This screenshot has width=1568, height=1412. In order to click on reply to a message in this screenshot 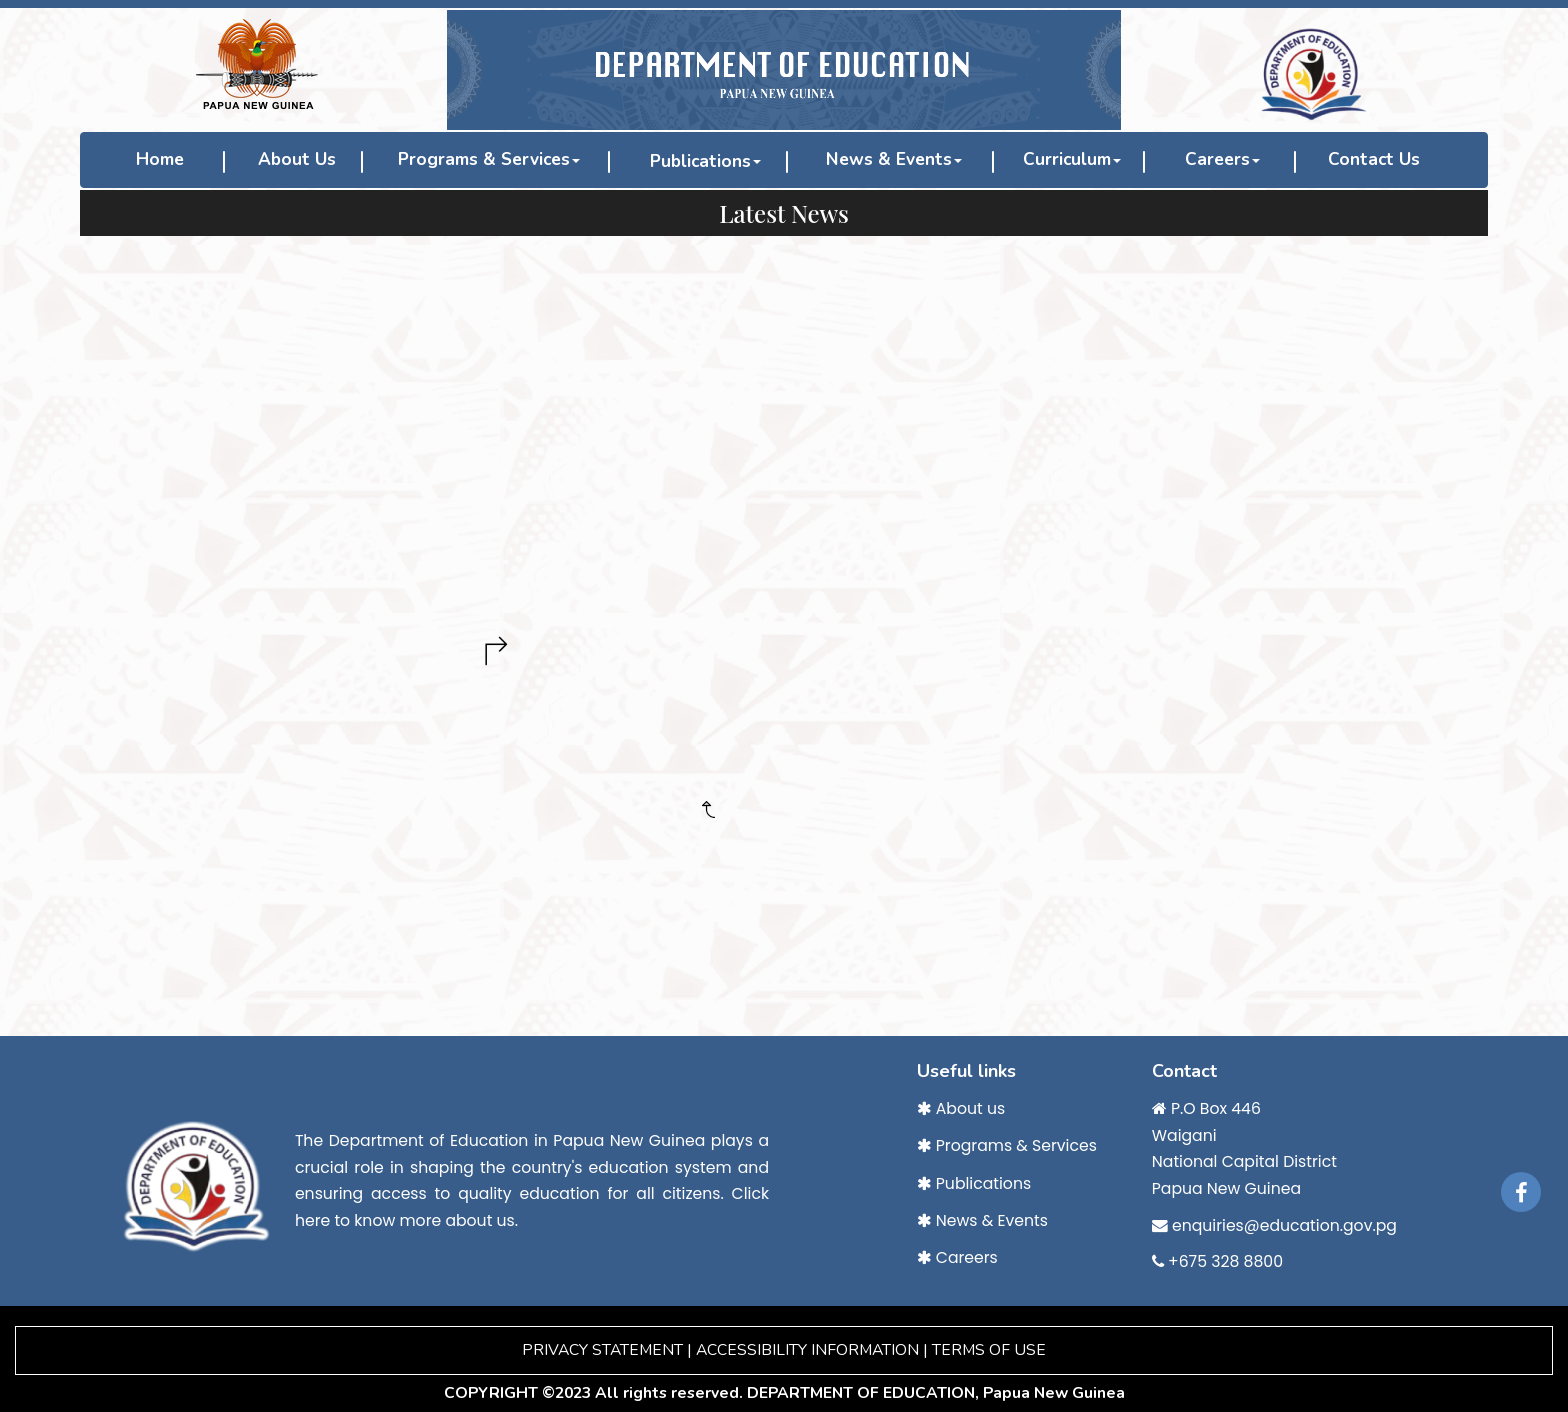, I will do `click(494, 651)`.